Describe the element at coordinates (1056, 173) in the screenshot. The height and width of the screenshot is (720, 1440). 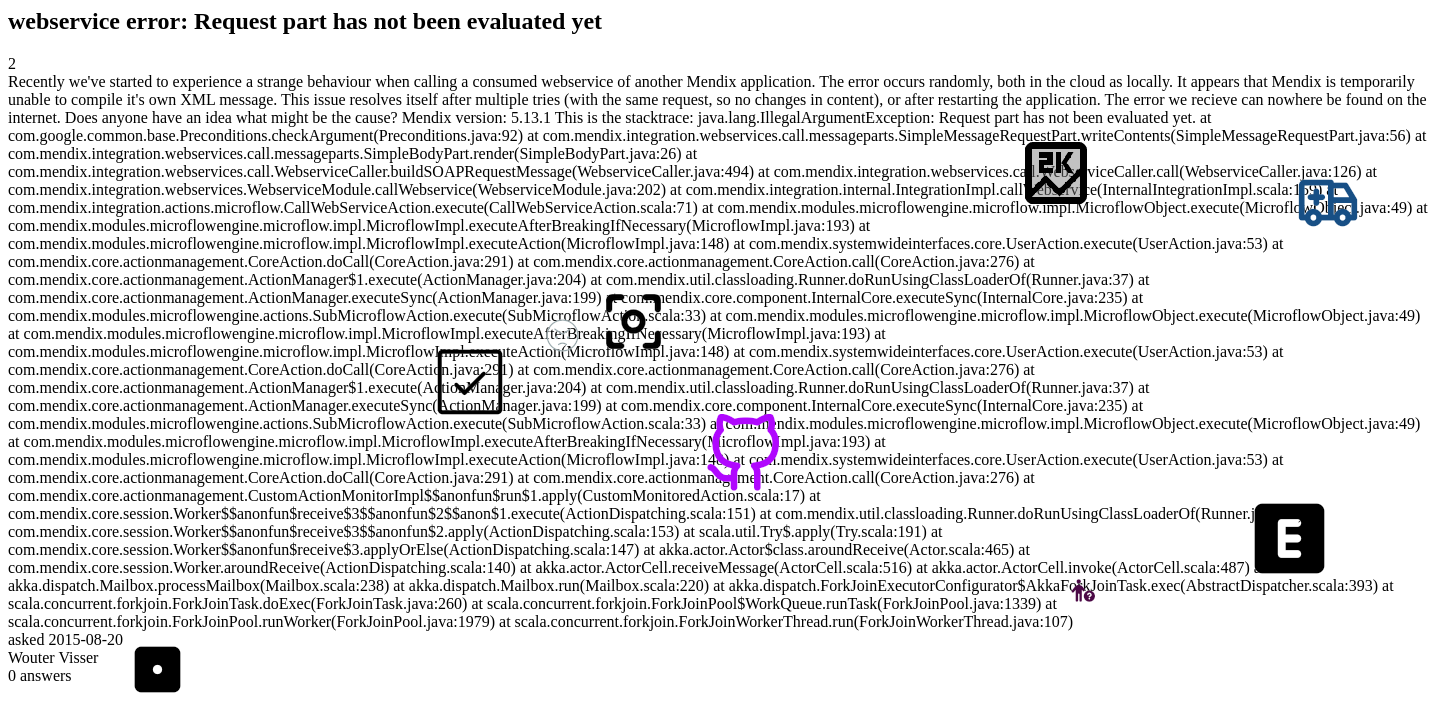
I see `view score or rating statistics` at that location.